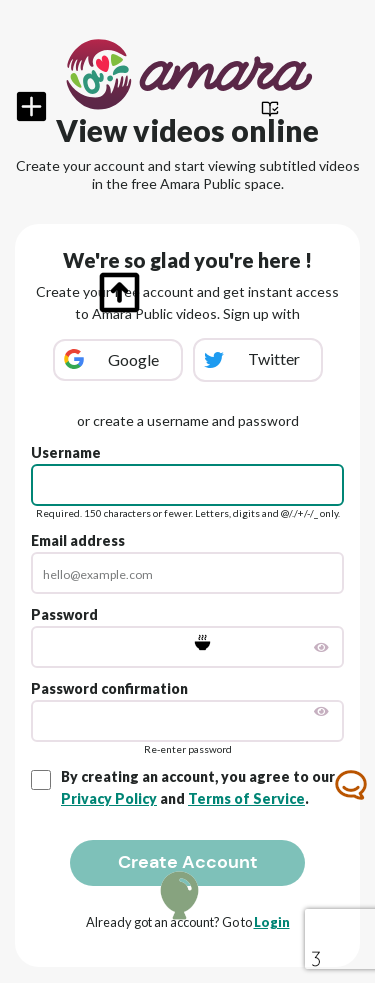 The image size is (375, 983). What do you see at coordinates (119, 292) in the screenshot?
I see `upload a file or document` at bounding box center [119, 292].